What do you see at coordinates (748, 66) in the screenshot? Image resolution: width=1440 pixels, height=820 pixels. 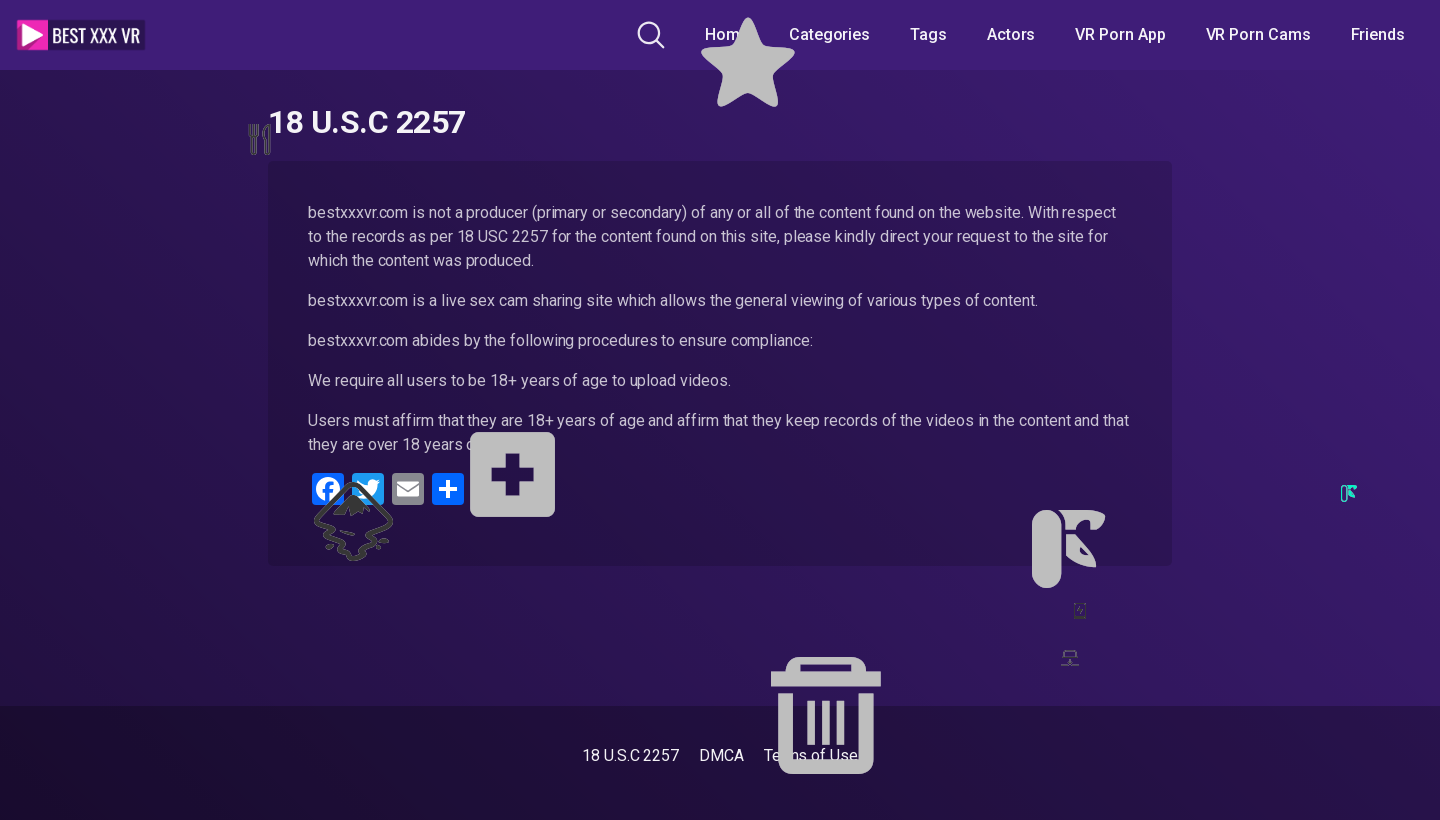 I see `indicates a favorited or starred item` at bounding box center [748, 66].